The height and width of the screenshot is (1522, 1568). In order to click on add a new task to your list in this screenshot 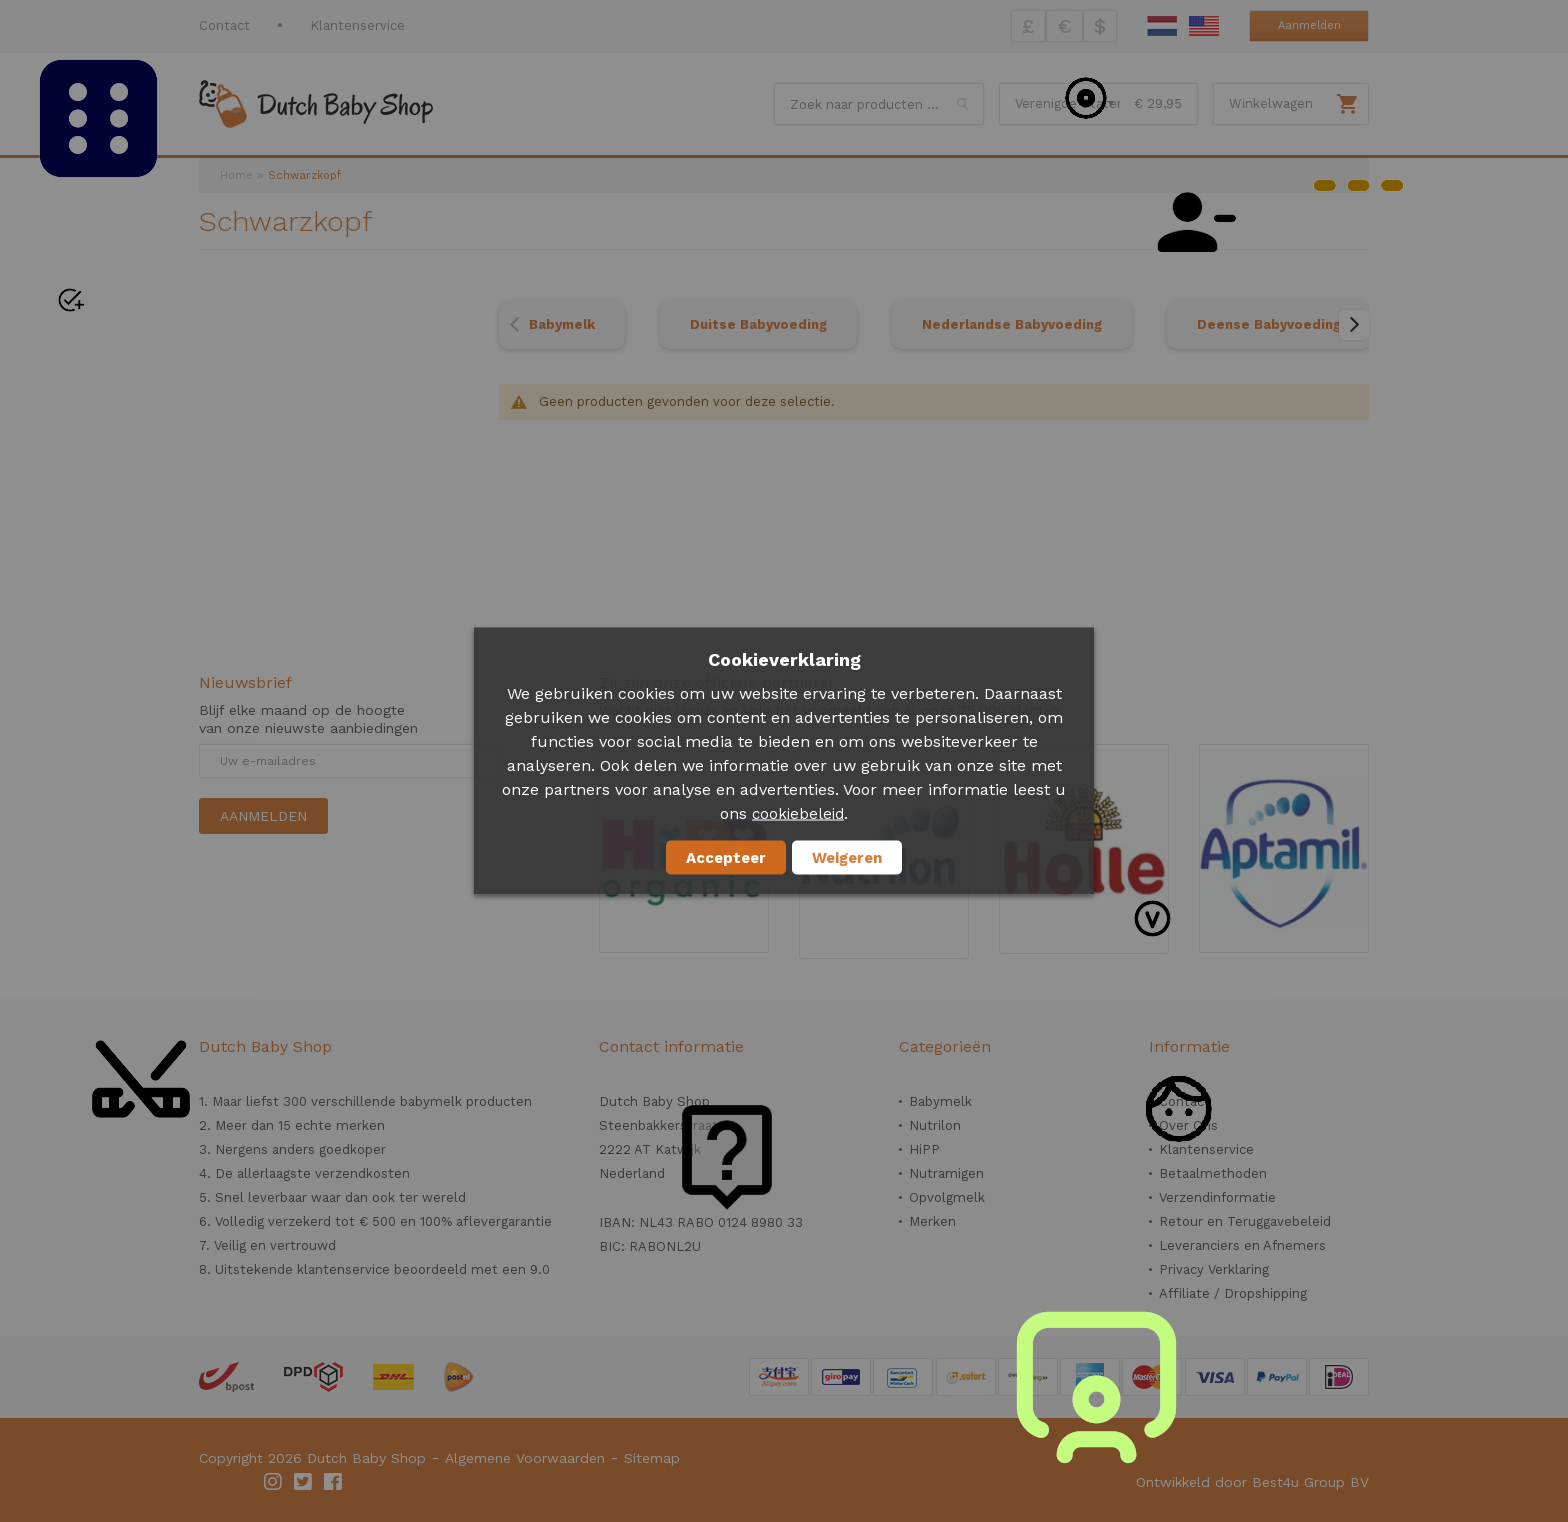, I will do `click(70, 300)`.